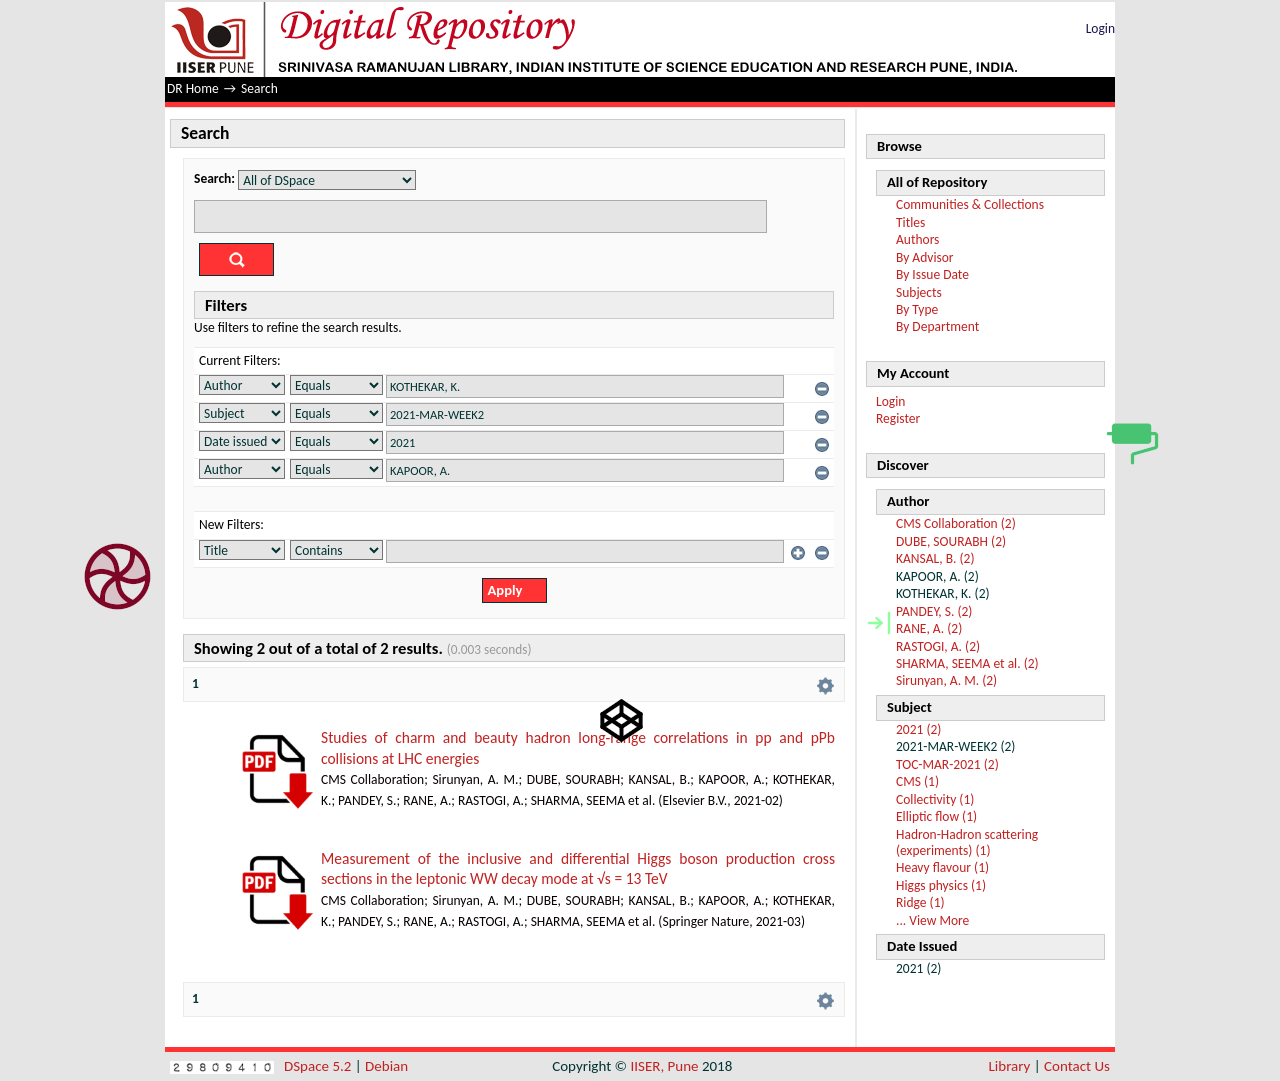  Describe the element at coordinates (879, 623) in the screenshot. I see `collapse sidebar or panel to the right` at that location.